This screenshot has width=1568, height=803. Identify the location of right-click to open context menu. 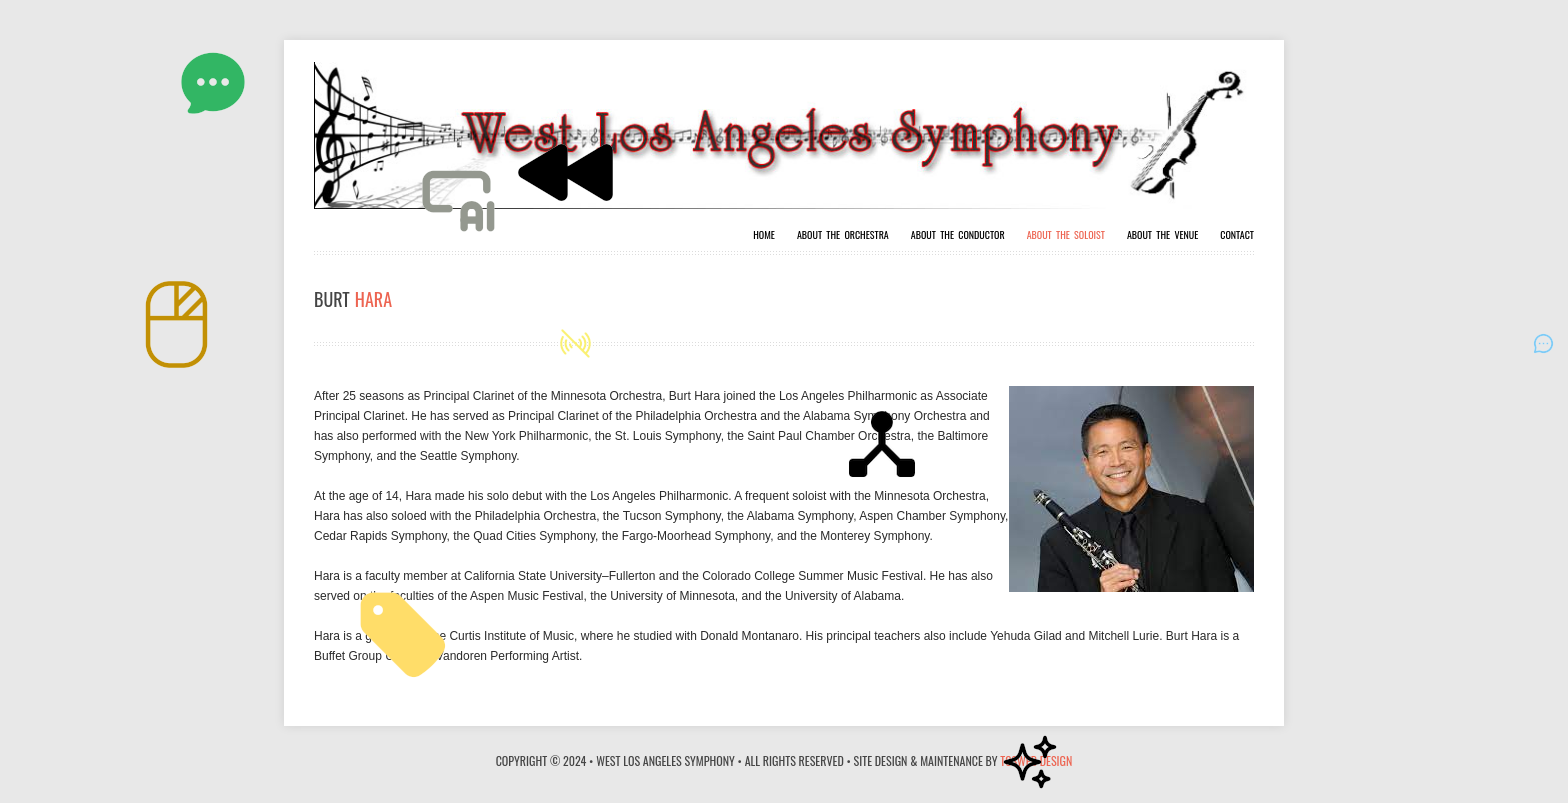
(176, 324).